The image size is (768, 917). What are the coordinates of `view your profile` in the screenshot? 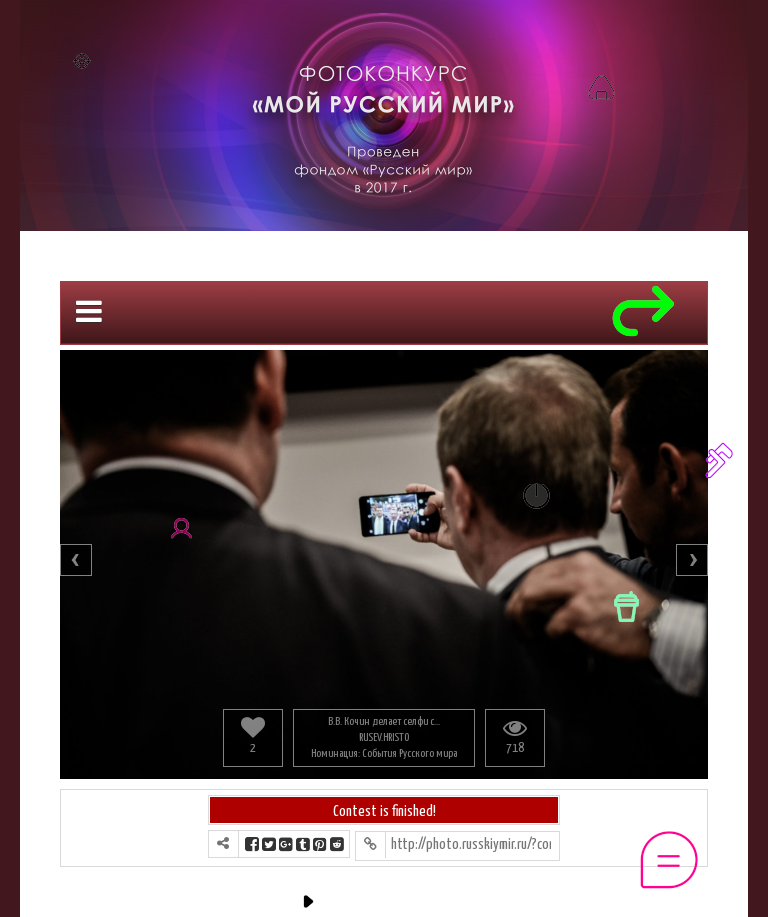 It's located at (181, 528).